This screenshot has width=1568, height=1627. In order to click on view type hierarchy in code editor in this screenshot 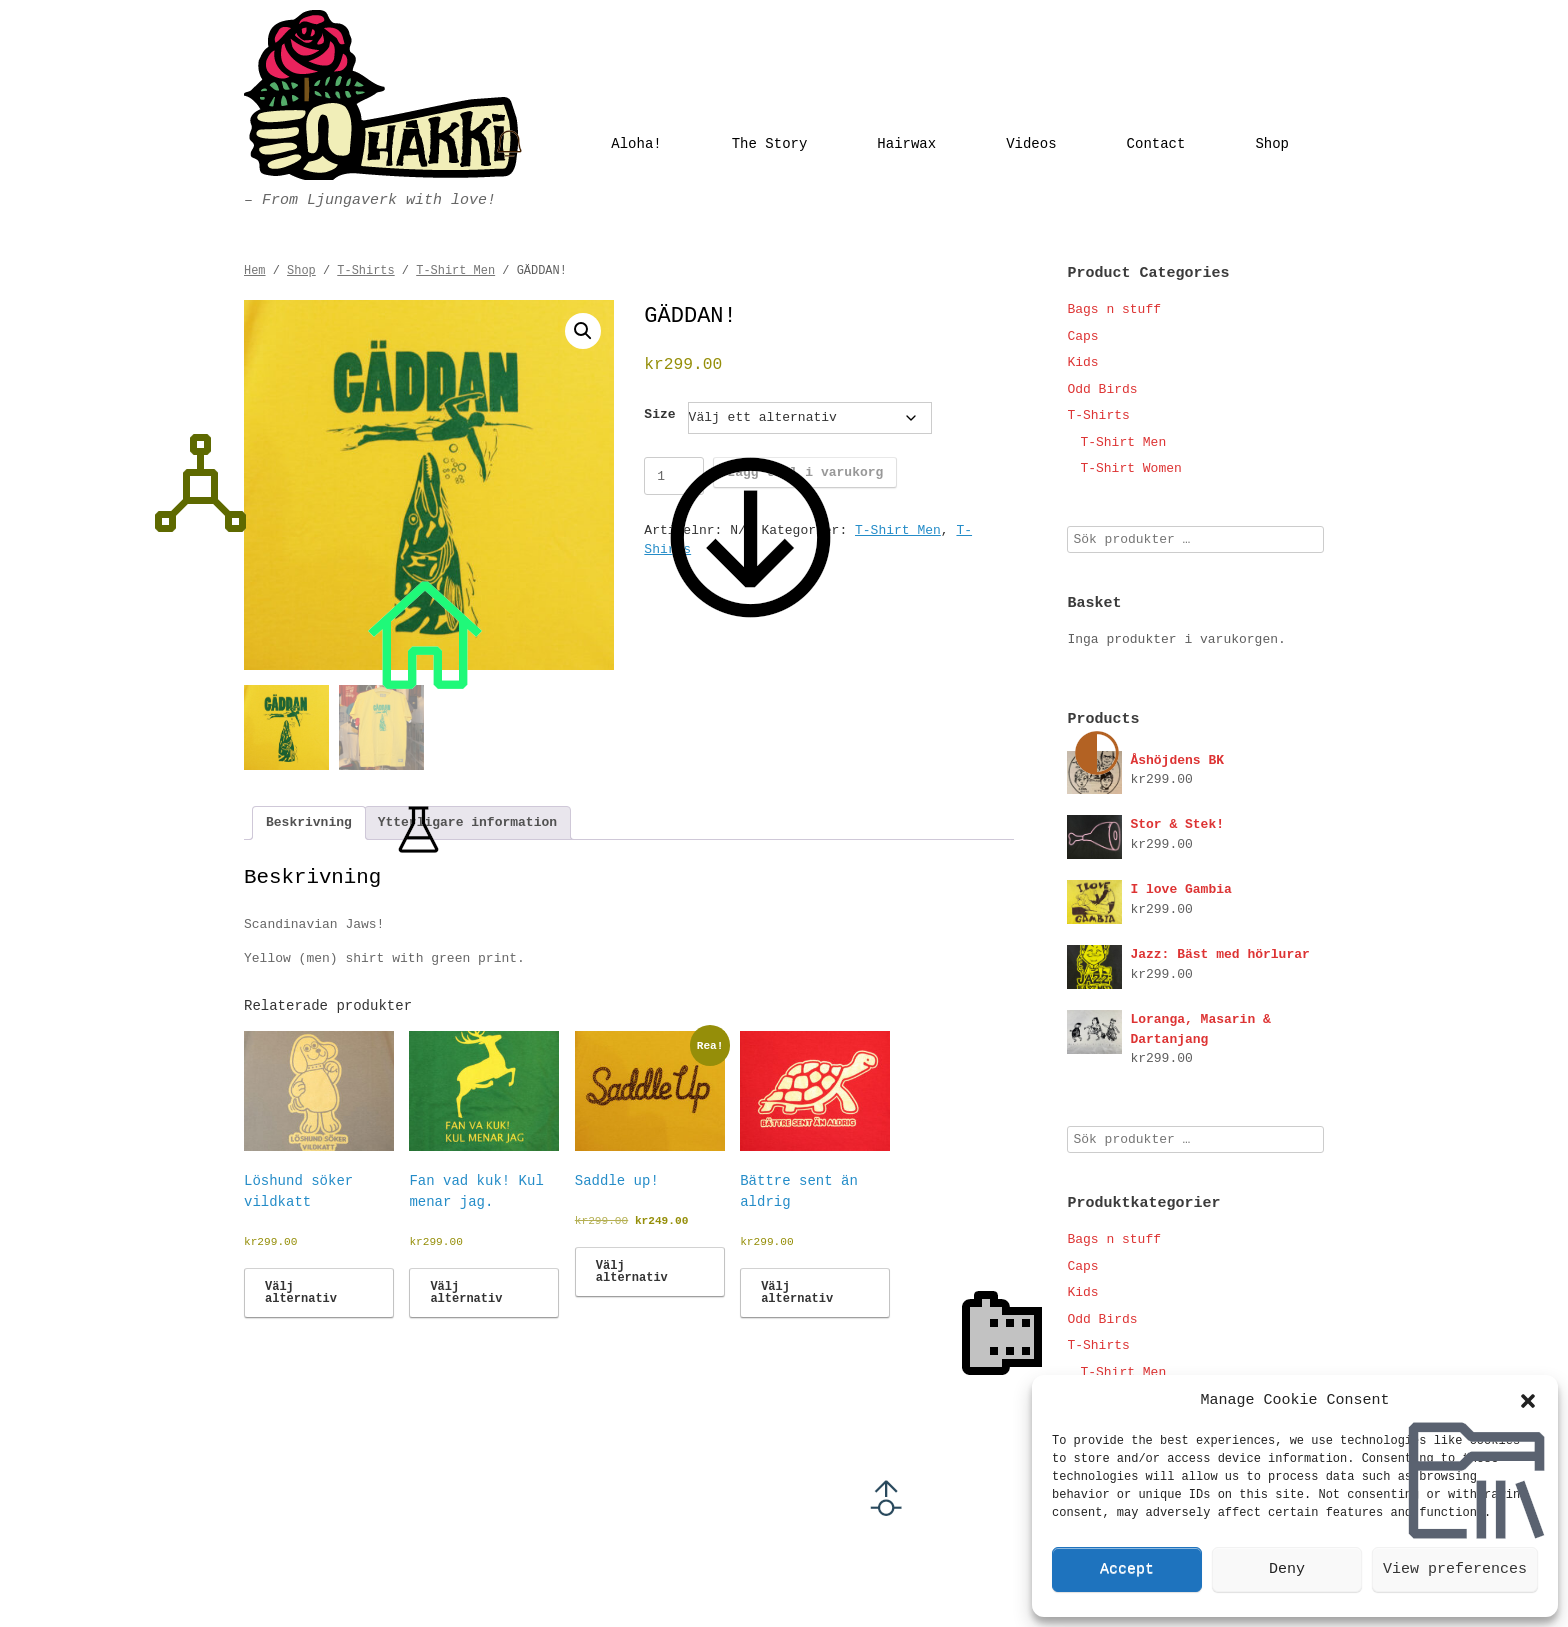, I will do `click(204, 483)`.